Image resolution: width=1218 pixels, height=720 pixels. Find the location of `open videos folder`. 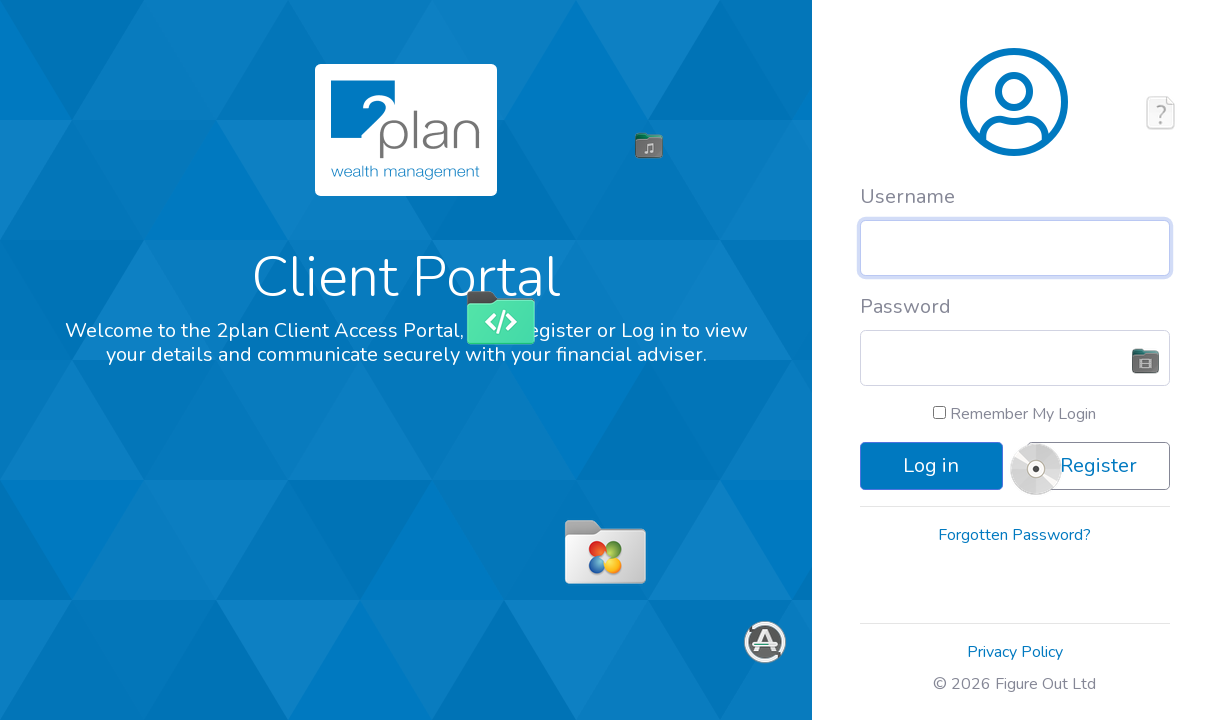

open videos folder is located at coordinates (1145, 360).